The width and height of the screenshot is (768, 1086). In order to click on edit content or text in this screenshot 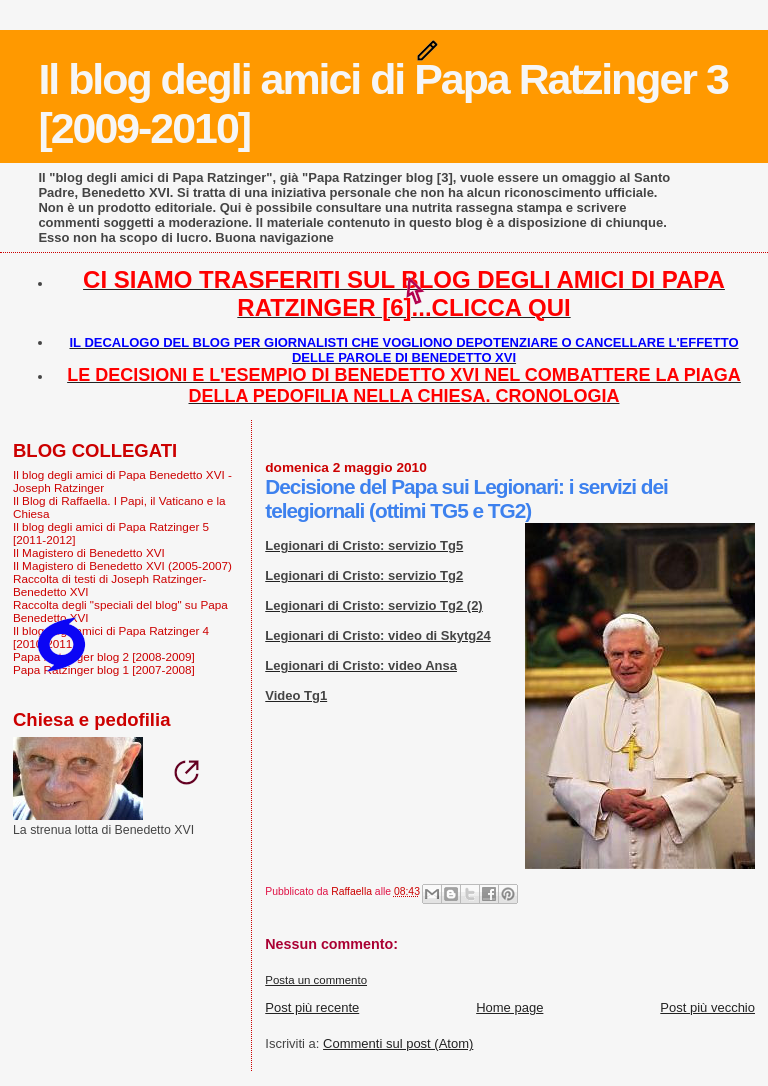, I will do `click(427, 50)`.